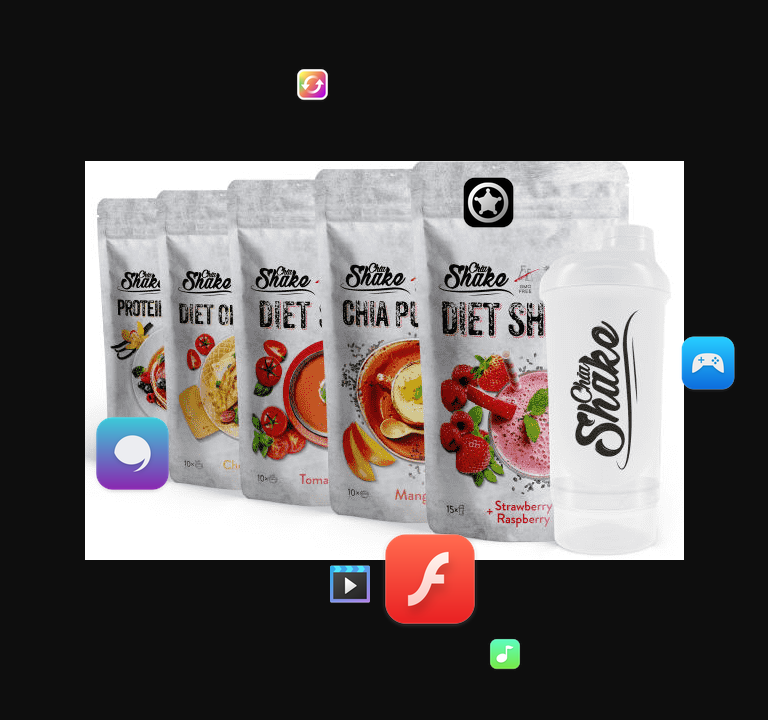 Image resolution: width=768 pixels, height=720 pixels. What do you see at coordinates (430, 579) in the screenshot?
I see `open Adobe Flash Player` at bounding box center [430, 579].